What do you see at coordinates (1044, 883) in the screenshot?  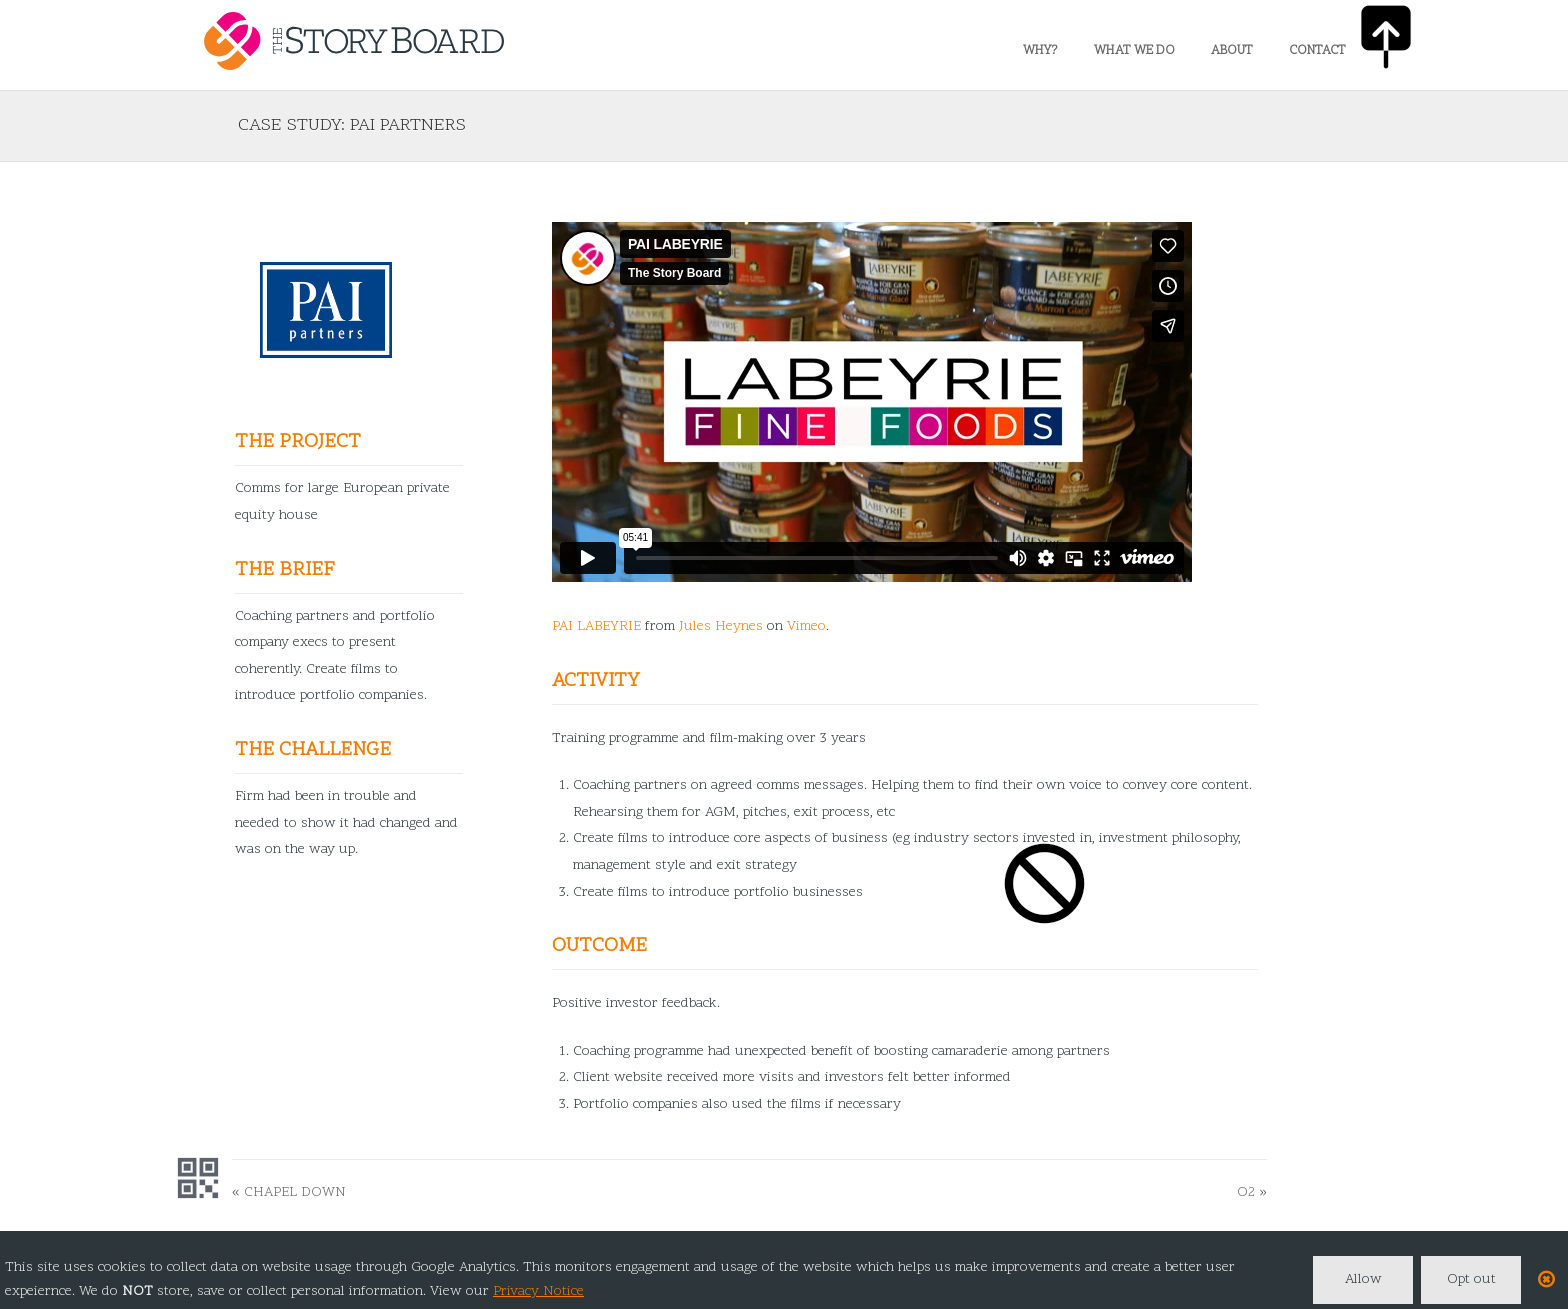 I see `indicates a blocked or prohibited action` at bounding box center [1044, 883].